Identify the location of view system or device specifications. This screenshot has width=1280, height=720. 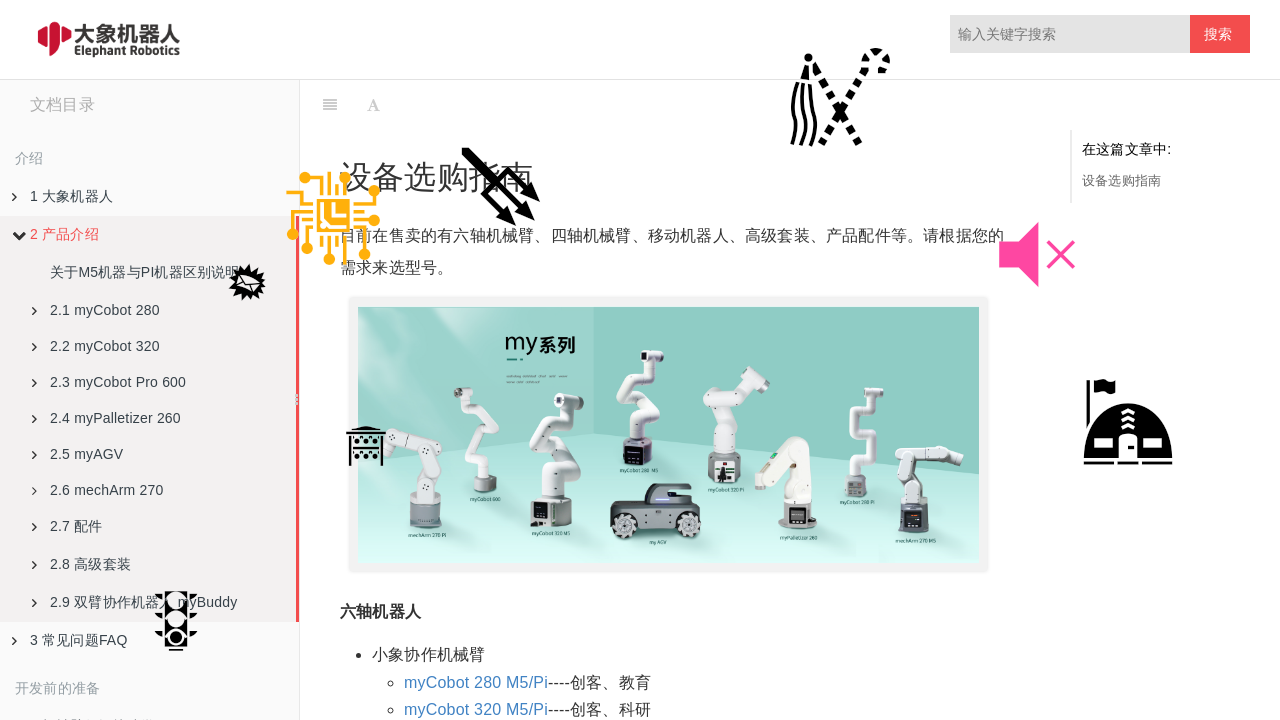
(333, 218).